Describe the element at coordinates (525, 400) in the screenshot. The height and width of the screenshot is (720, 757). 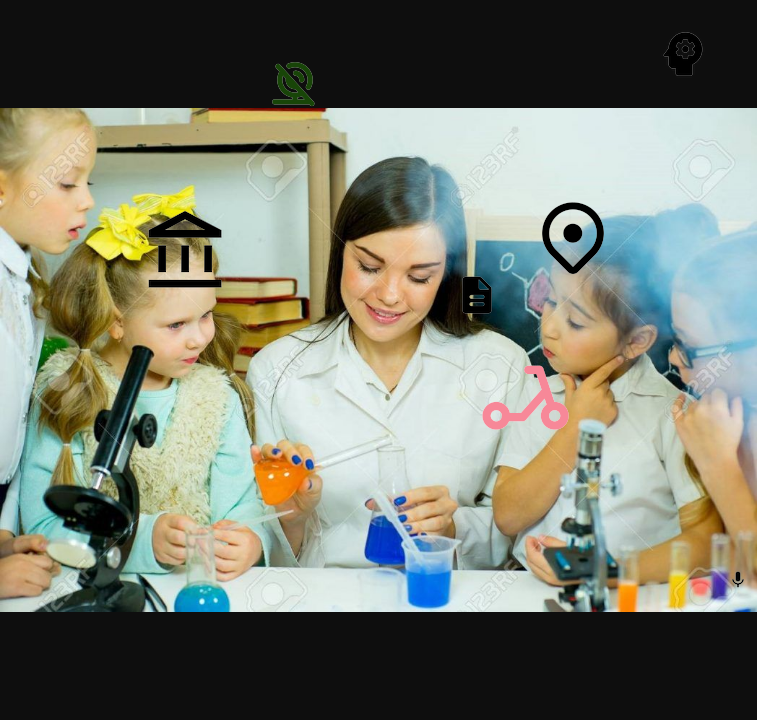
I see `select scooter as transportation mode` at that location.